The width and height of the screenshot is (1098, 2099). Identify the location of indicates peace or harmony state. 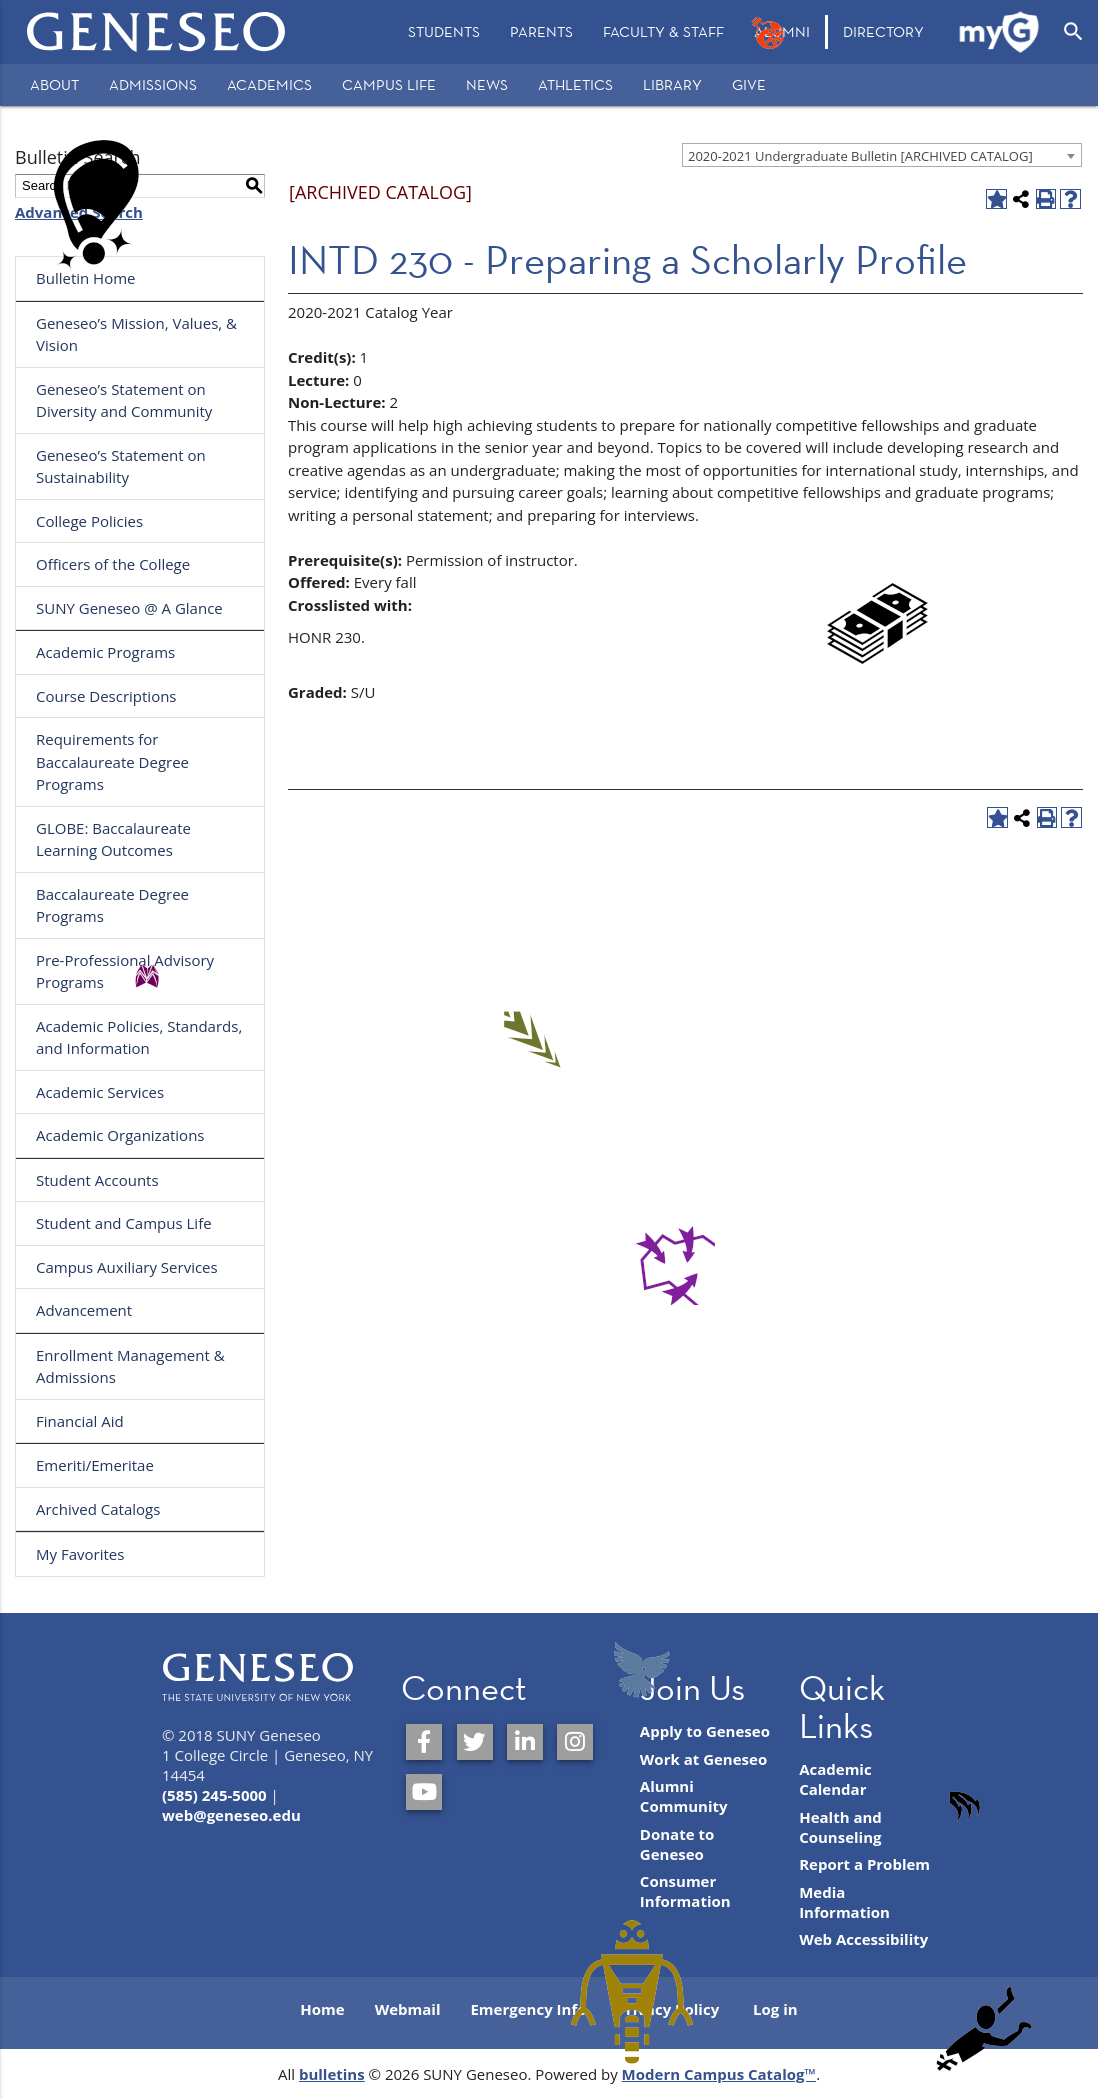
(641, 1670).